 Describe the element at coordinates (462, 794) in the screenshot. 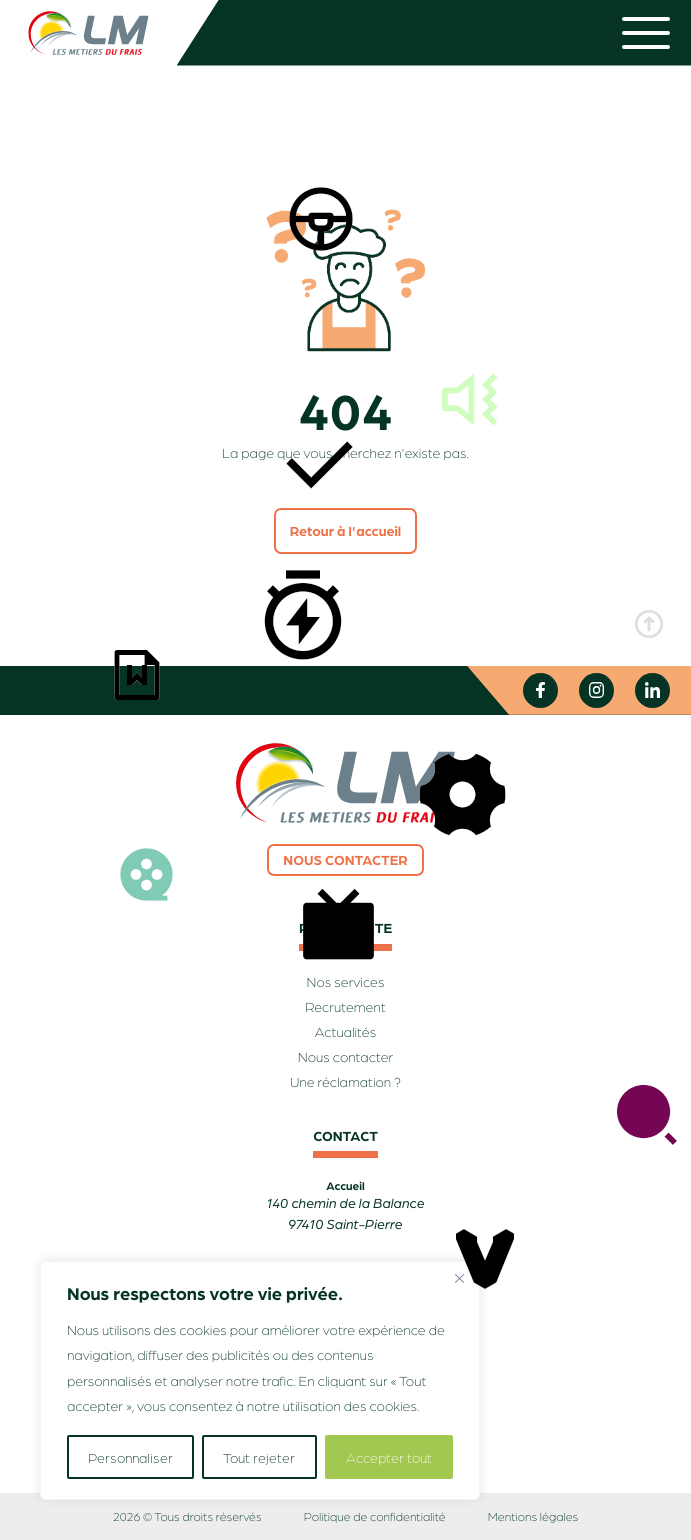

I see `open settings menu` at that location.